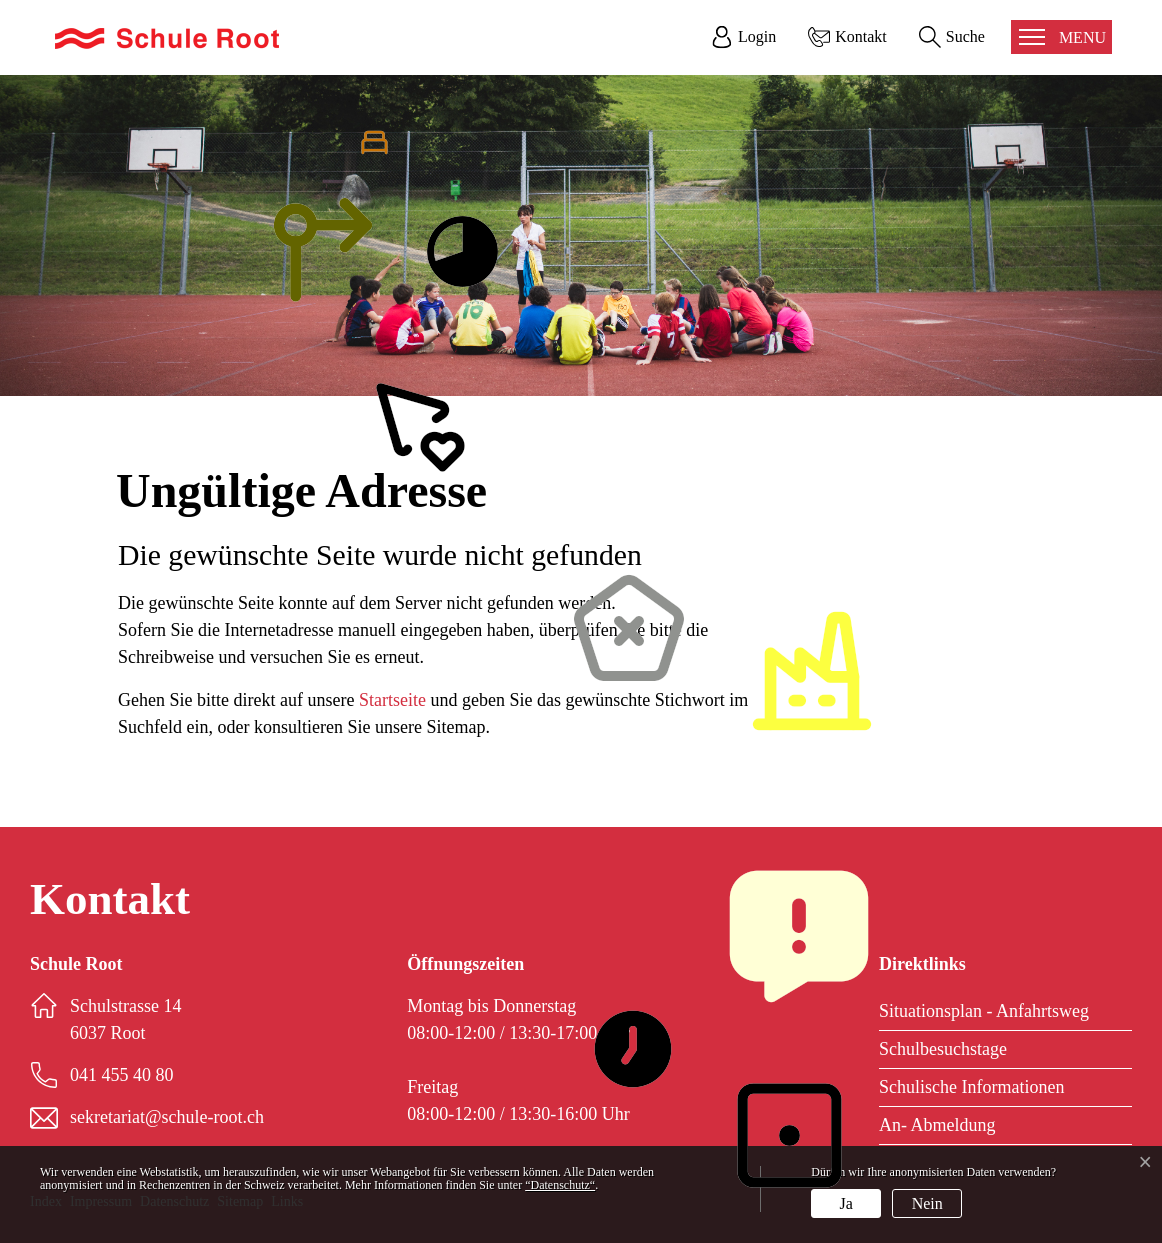 This screenshot has width=1162, height=1243. What do you see at coordinates (789, 1135) in the screenshot?
I see `indicates a selected or active state` at bounding box center [789, 1135].